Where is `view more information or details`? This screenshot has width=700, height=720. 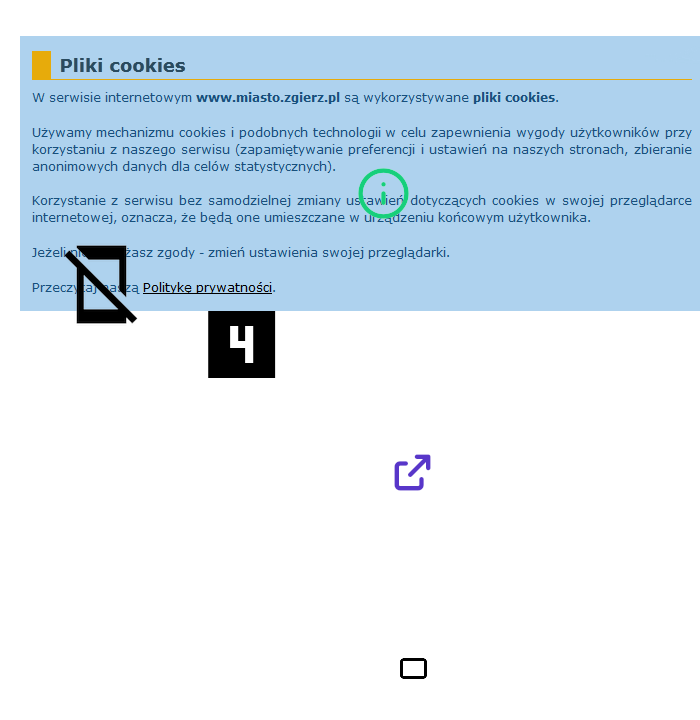 view more information or details is located at coordinates (383, 193).